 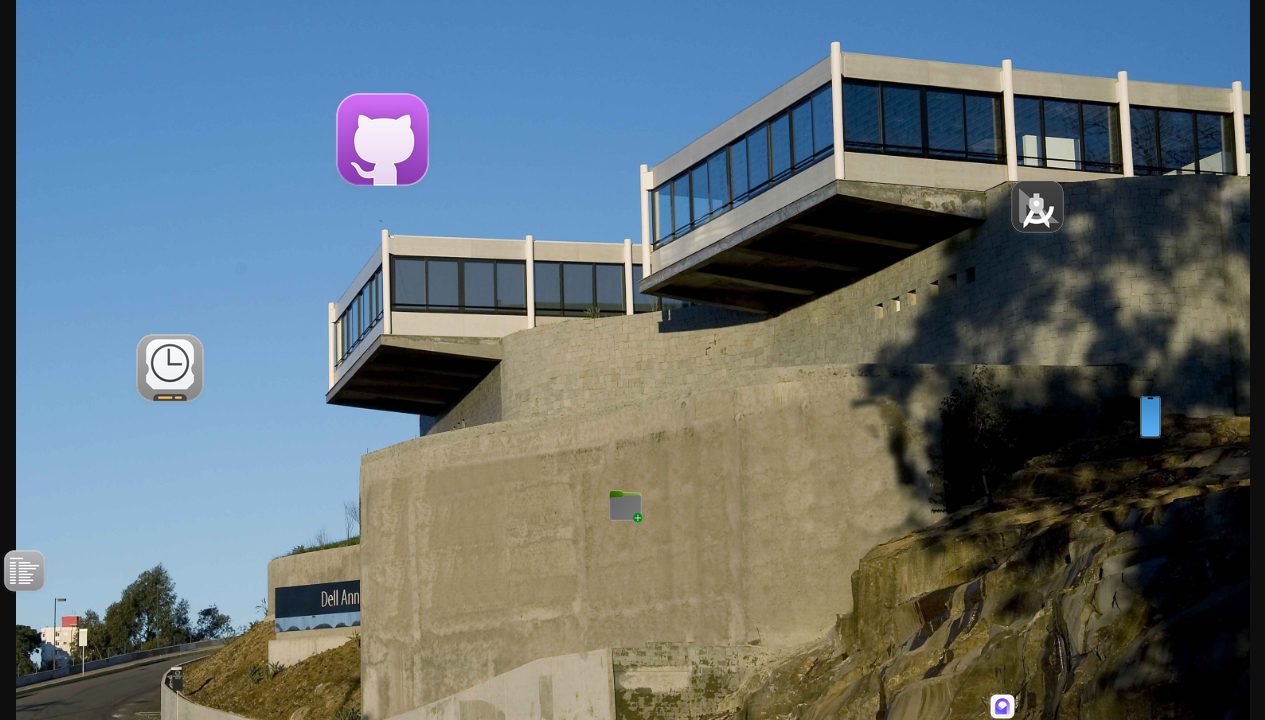 What do you see at coordinates (1002, 706) in the screenshot?
I see `open Proton Mail Bridge app` at bounding box center [1002, 706].